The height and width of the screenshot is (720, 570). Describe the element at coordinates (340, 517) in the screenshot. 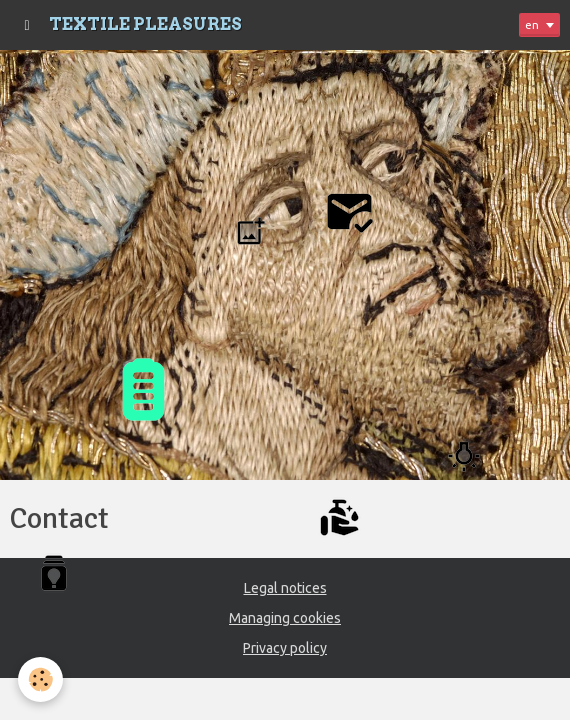

I see `hand washing or hygiene reminder` at that location.